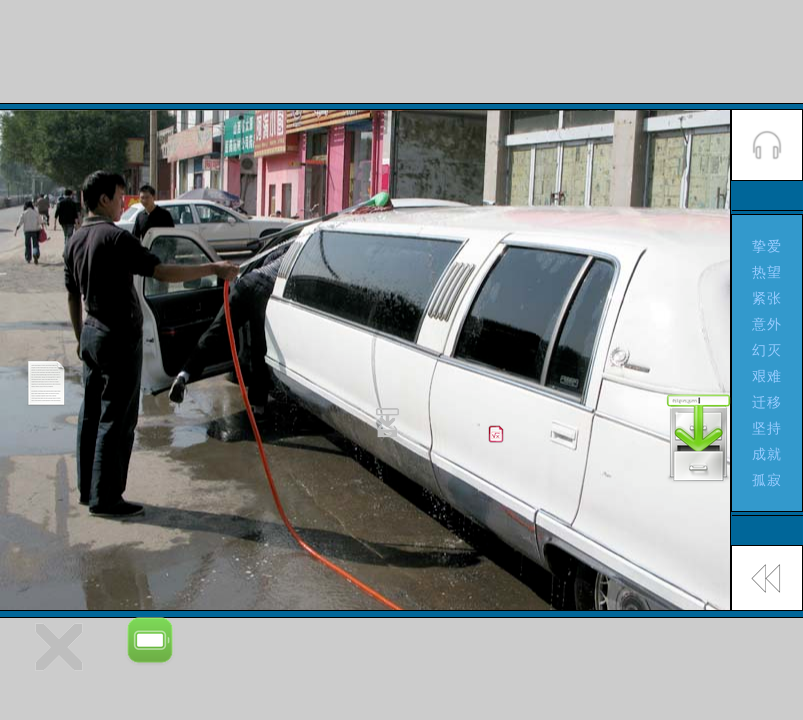  What do you see at coordinates (47, 383) in the screenshot?
I see `a plain text file or document` at bounding box center [47, 383].